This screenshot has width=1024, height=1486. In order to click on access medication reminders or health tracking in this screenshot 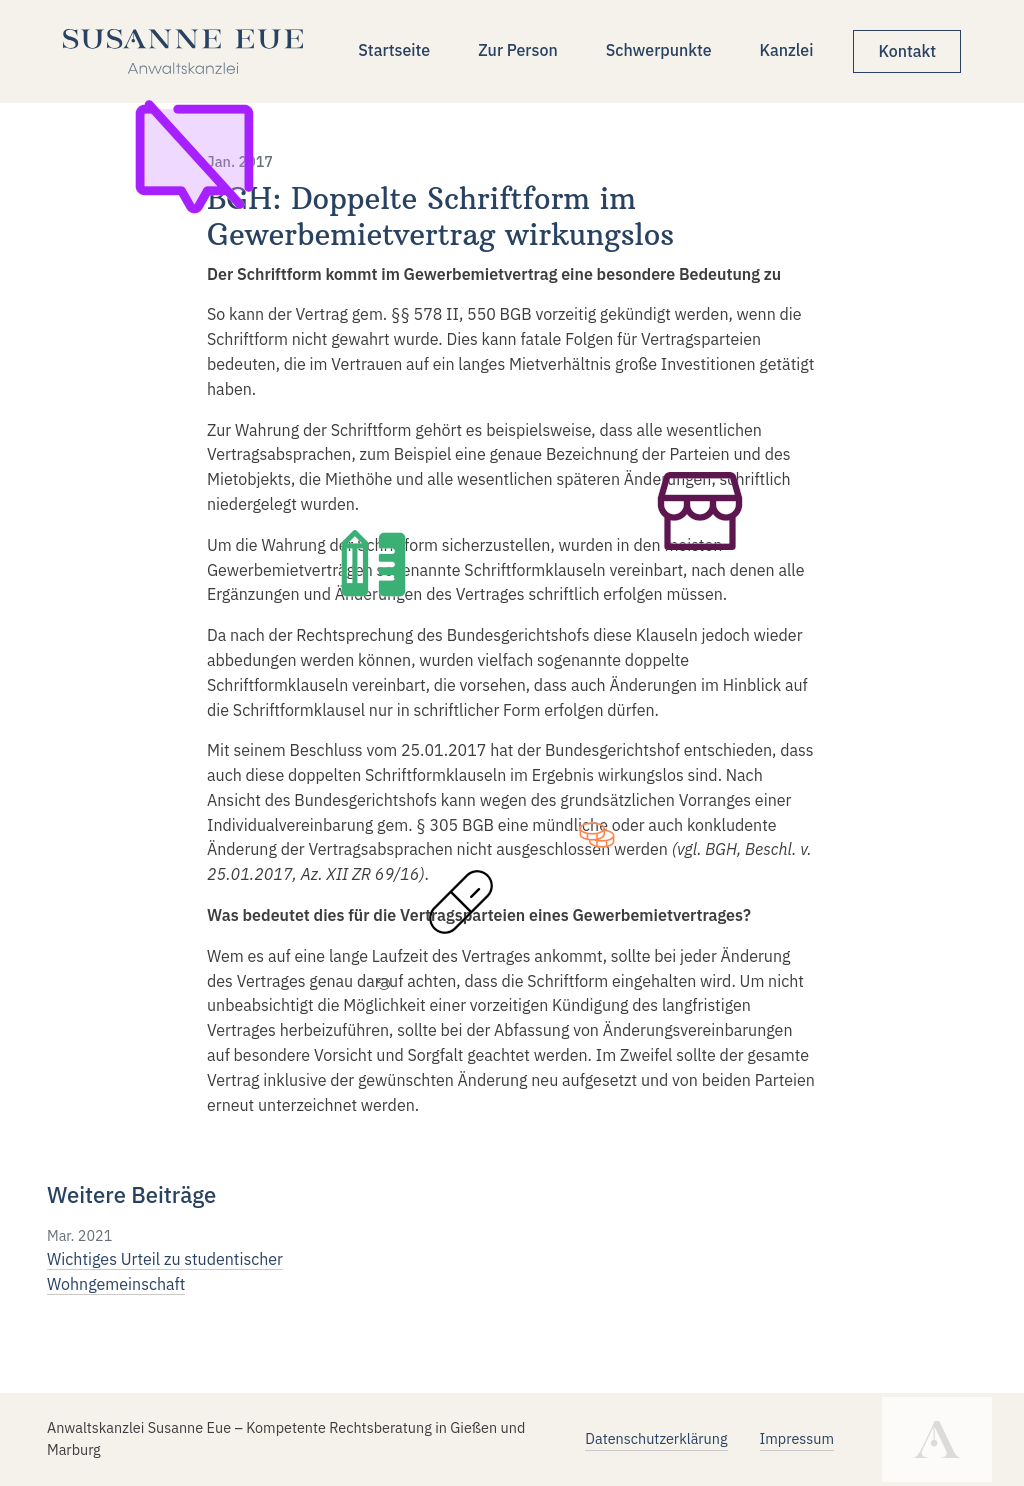, I will do `click(461, 902)`.